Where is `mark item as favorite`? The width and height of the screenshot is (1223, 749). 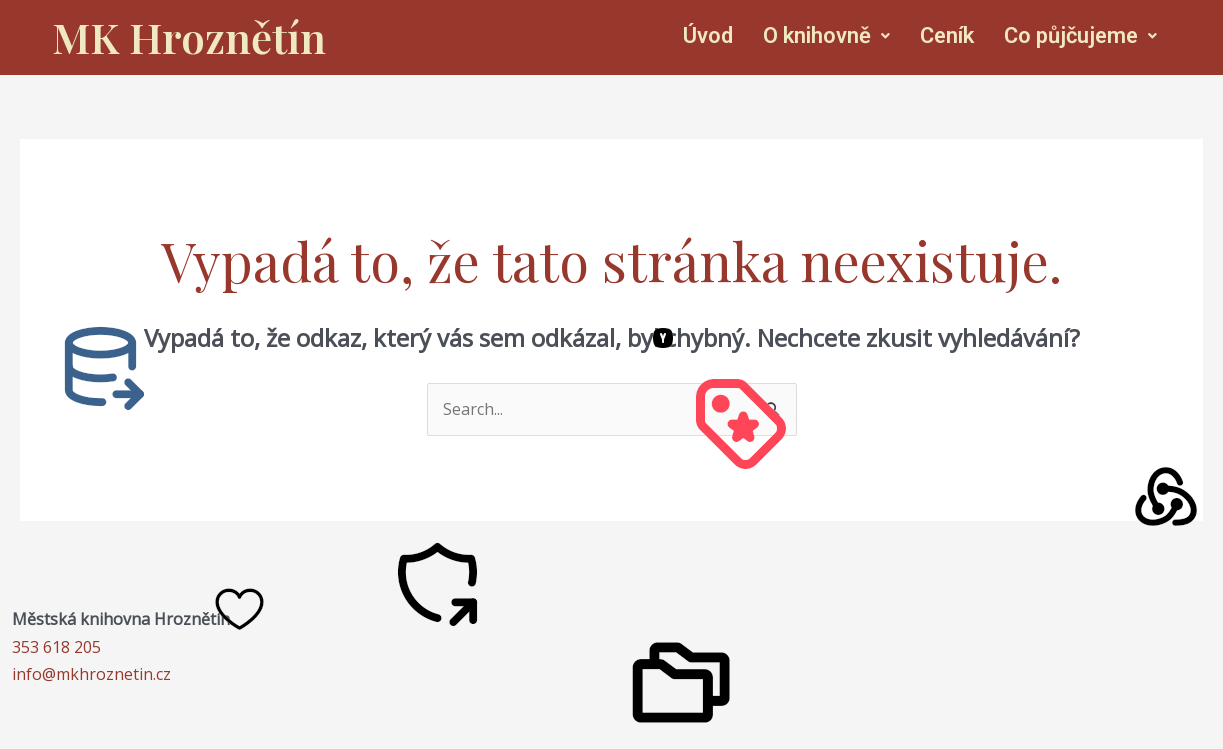 mark item as favorite is located at coordinates (741, 424).